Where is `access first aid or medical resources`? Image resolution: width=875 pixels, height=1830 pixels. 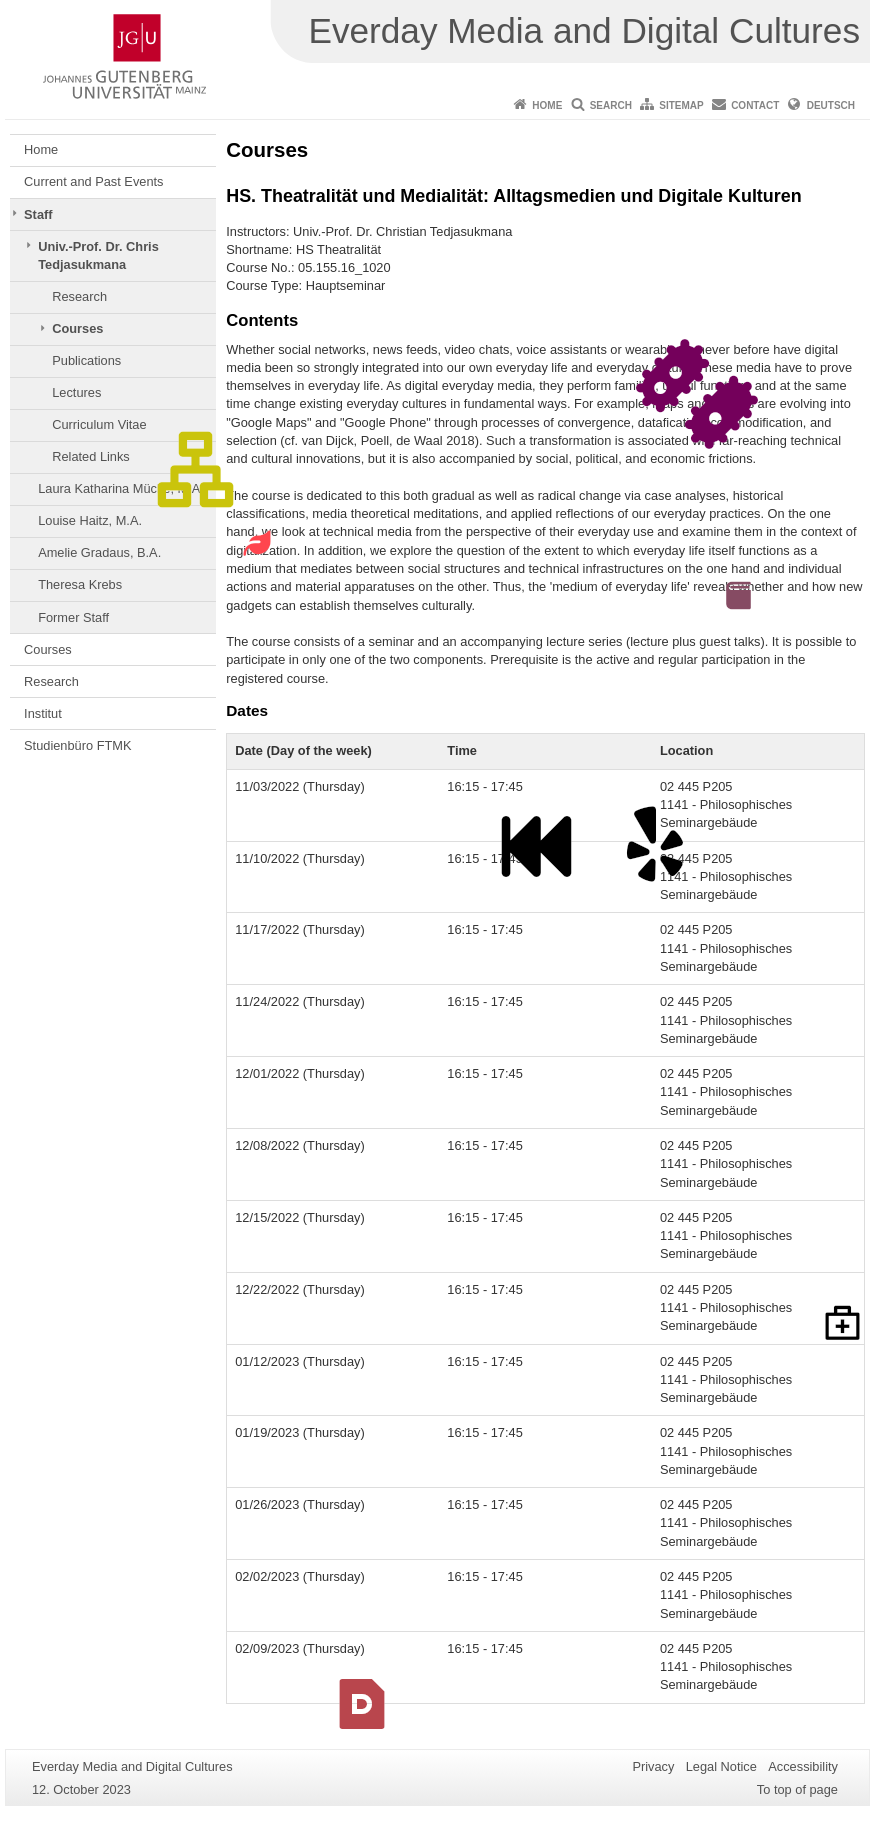
access first aid or medical resources is located at coordinates (842, 1324).